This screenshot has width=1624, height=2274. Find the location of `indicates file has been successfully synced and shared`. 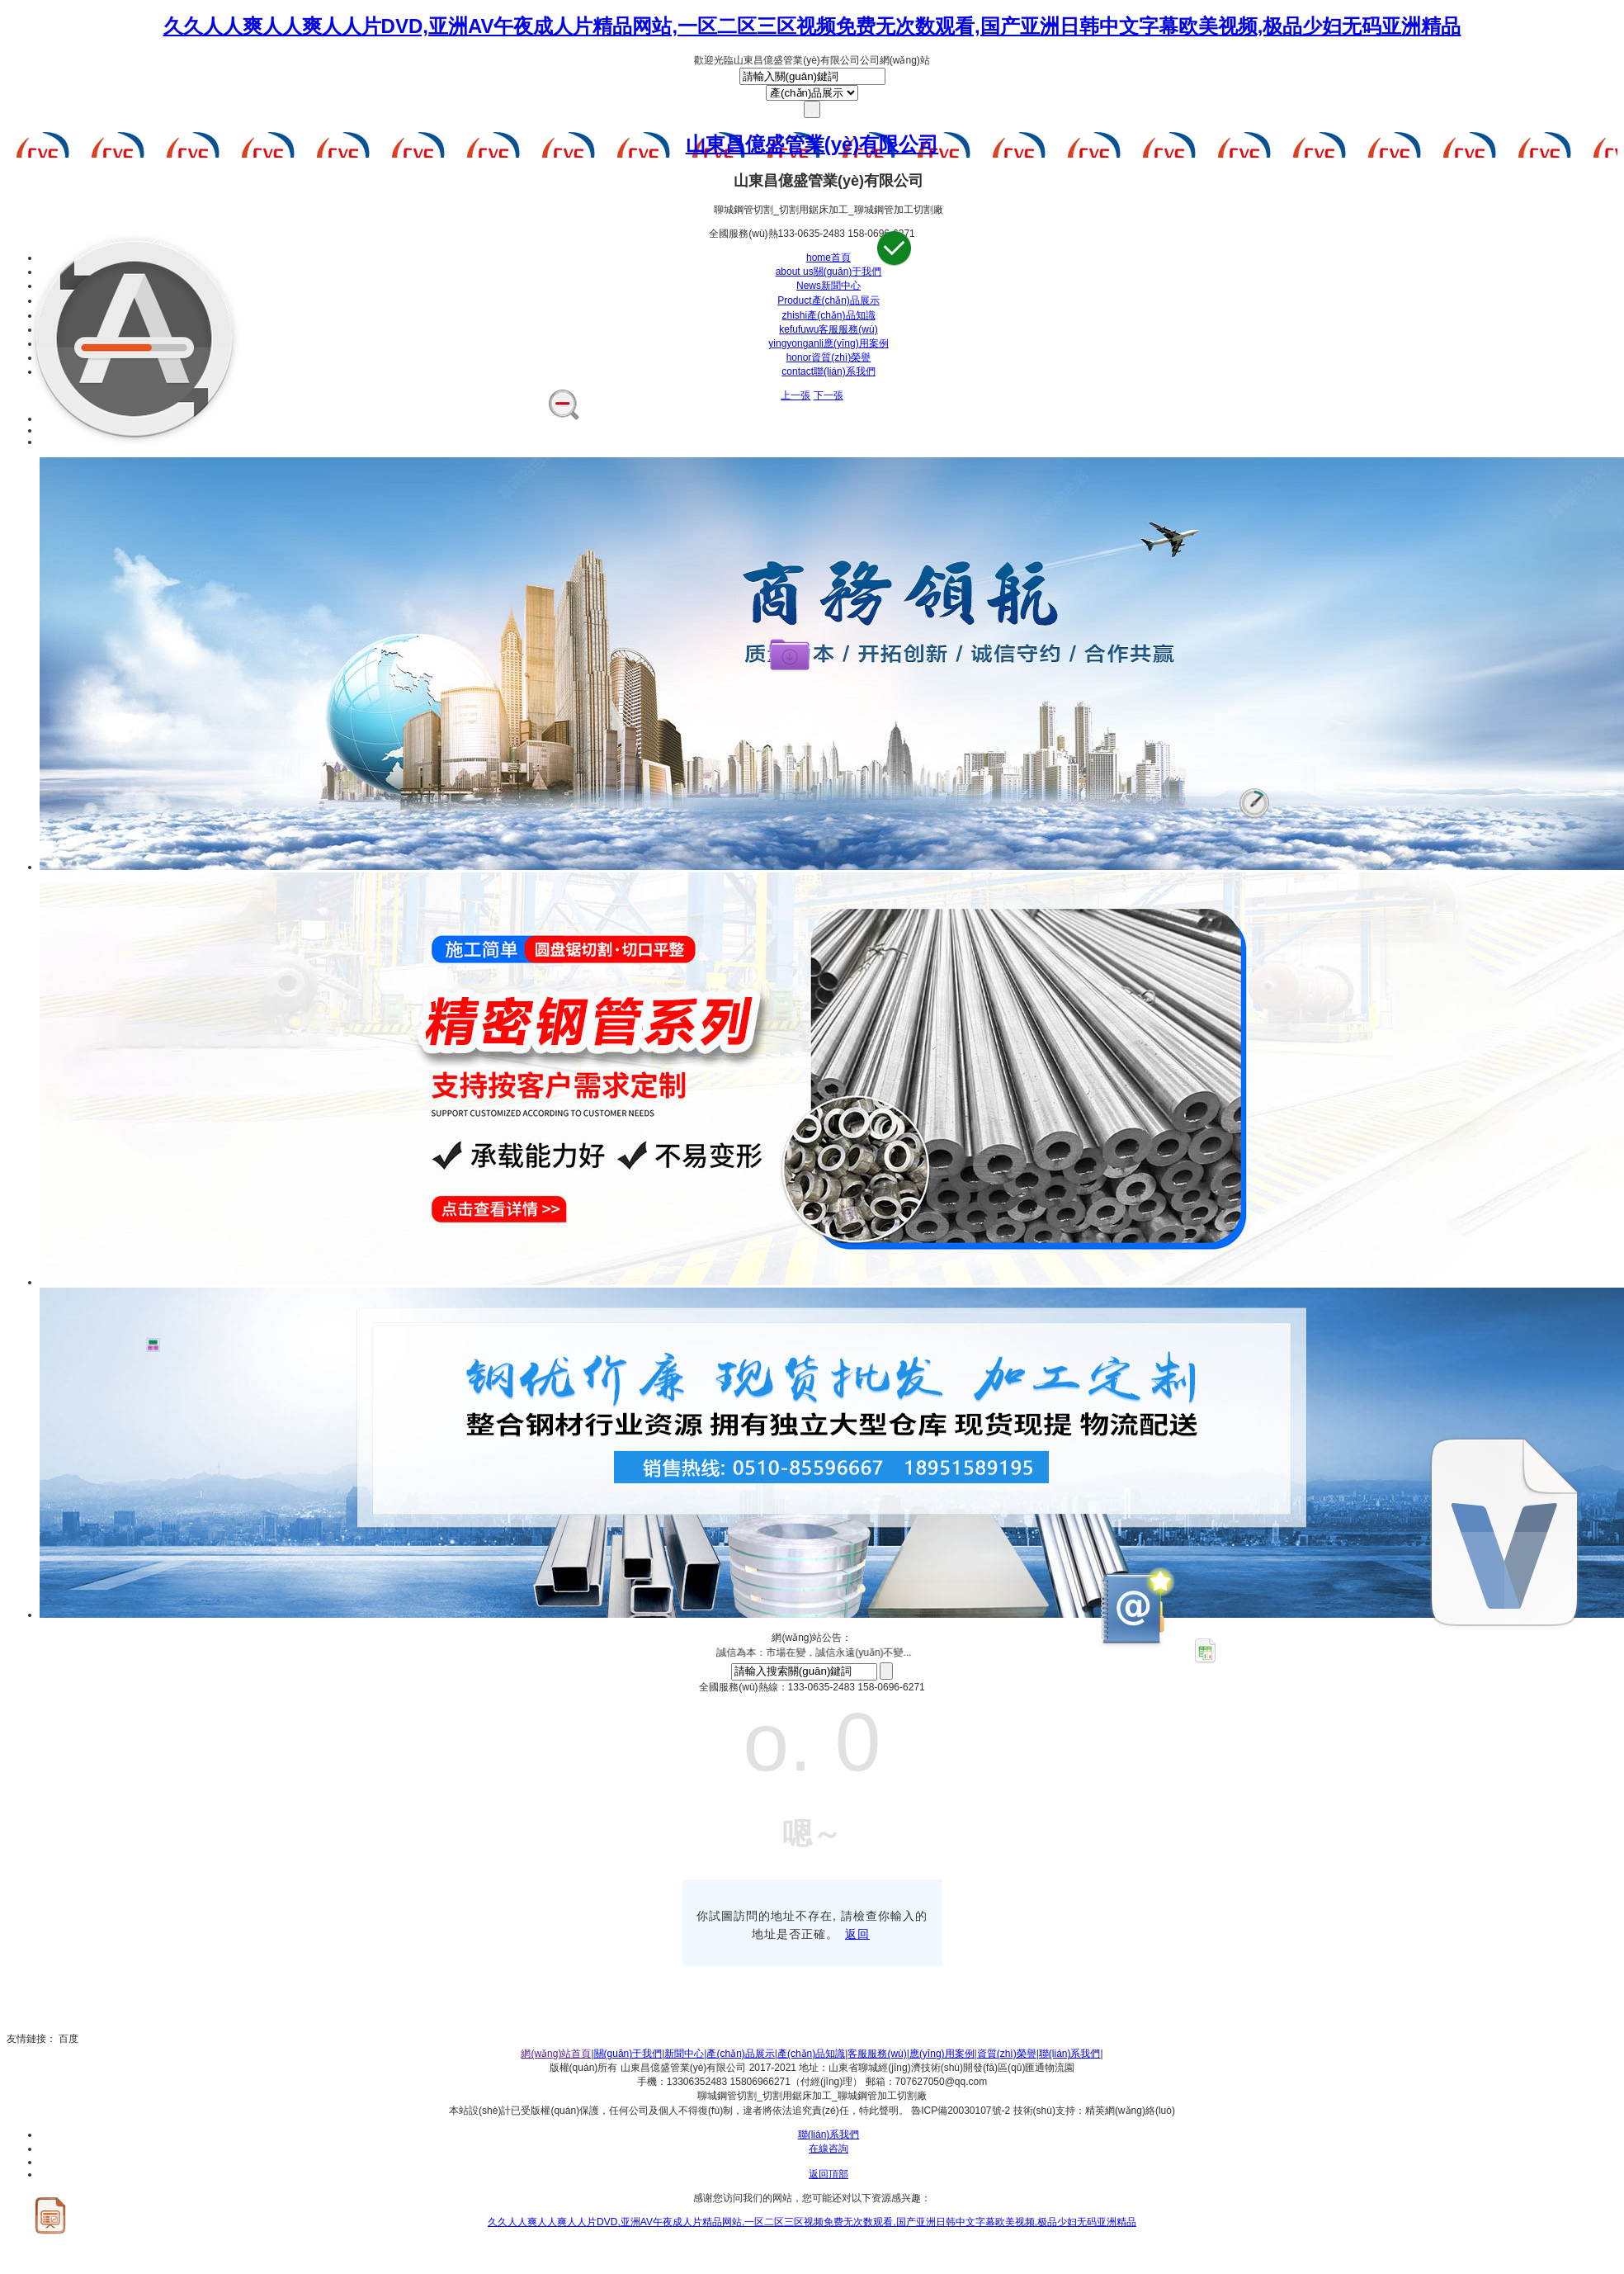

indicates file has been successfully synced and shared is located at coordinates (894, 248).